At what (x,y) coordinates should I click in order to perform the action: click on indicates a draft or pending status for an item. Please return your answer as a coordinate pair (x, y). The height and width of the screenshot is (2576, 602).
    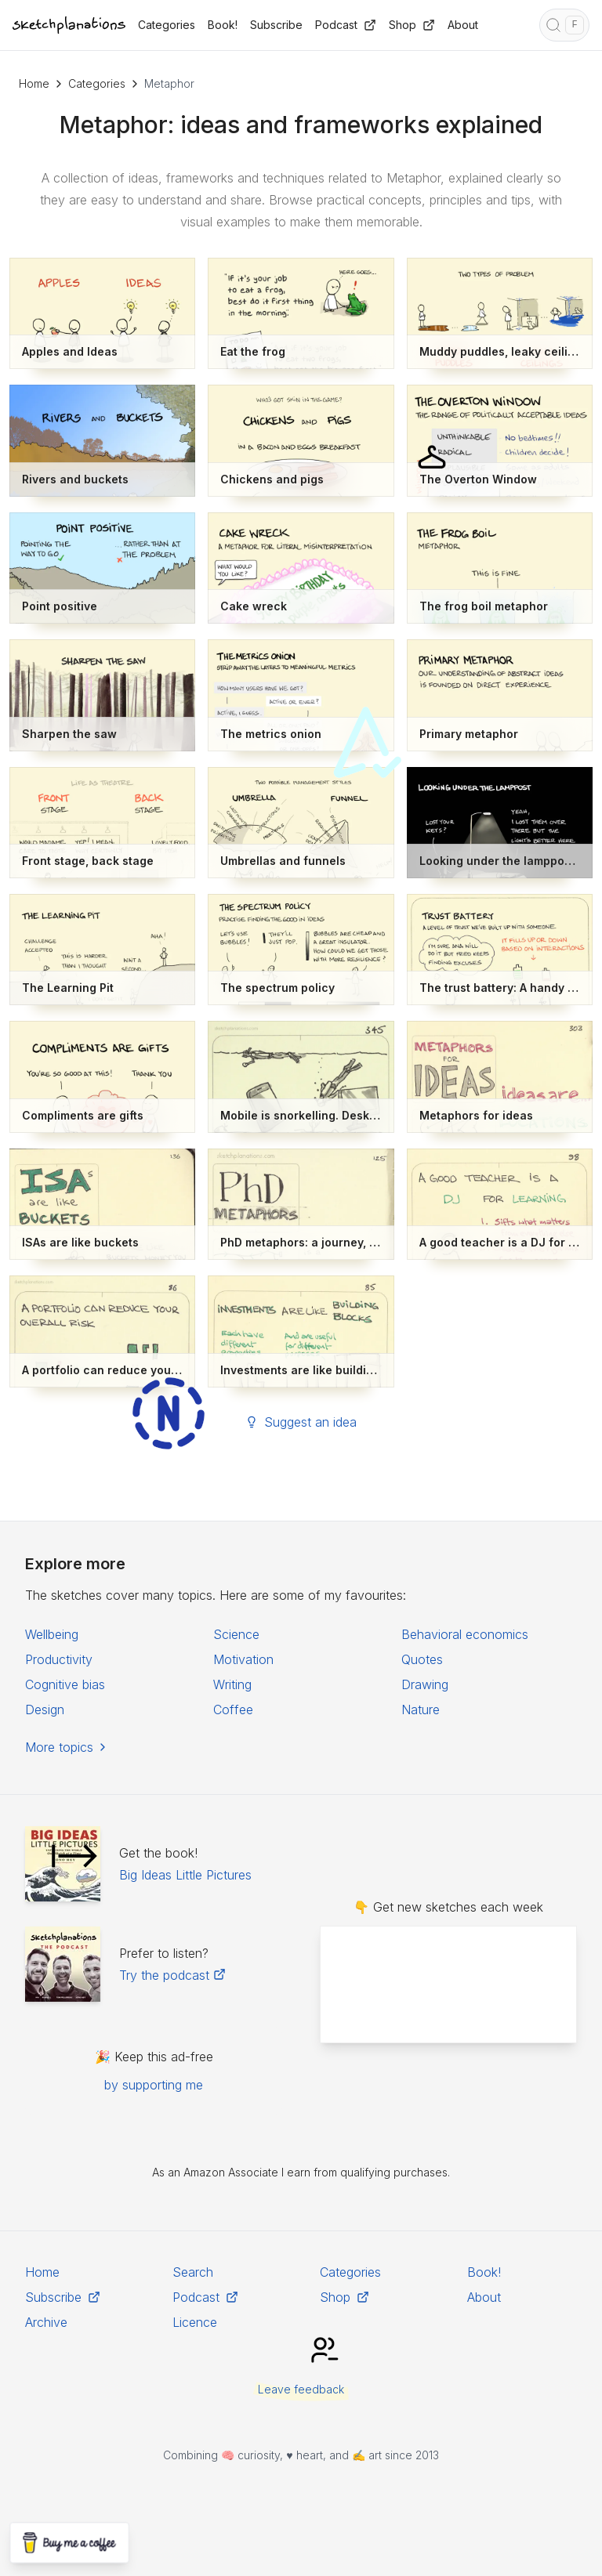
    Looking at the image, I should click on (169, 1413).